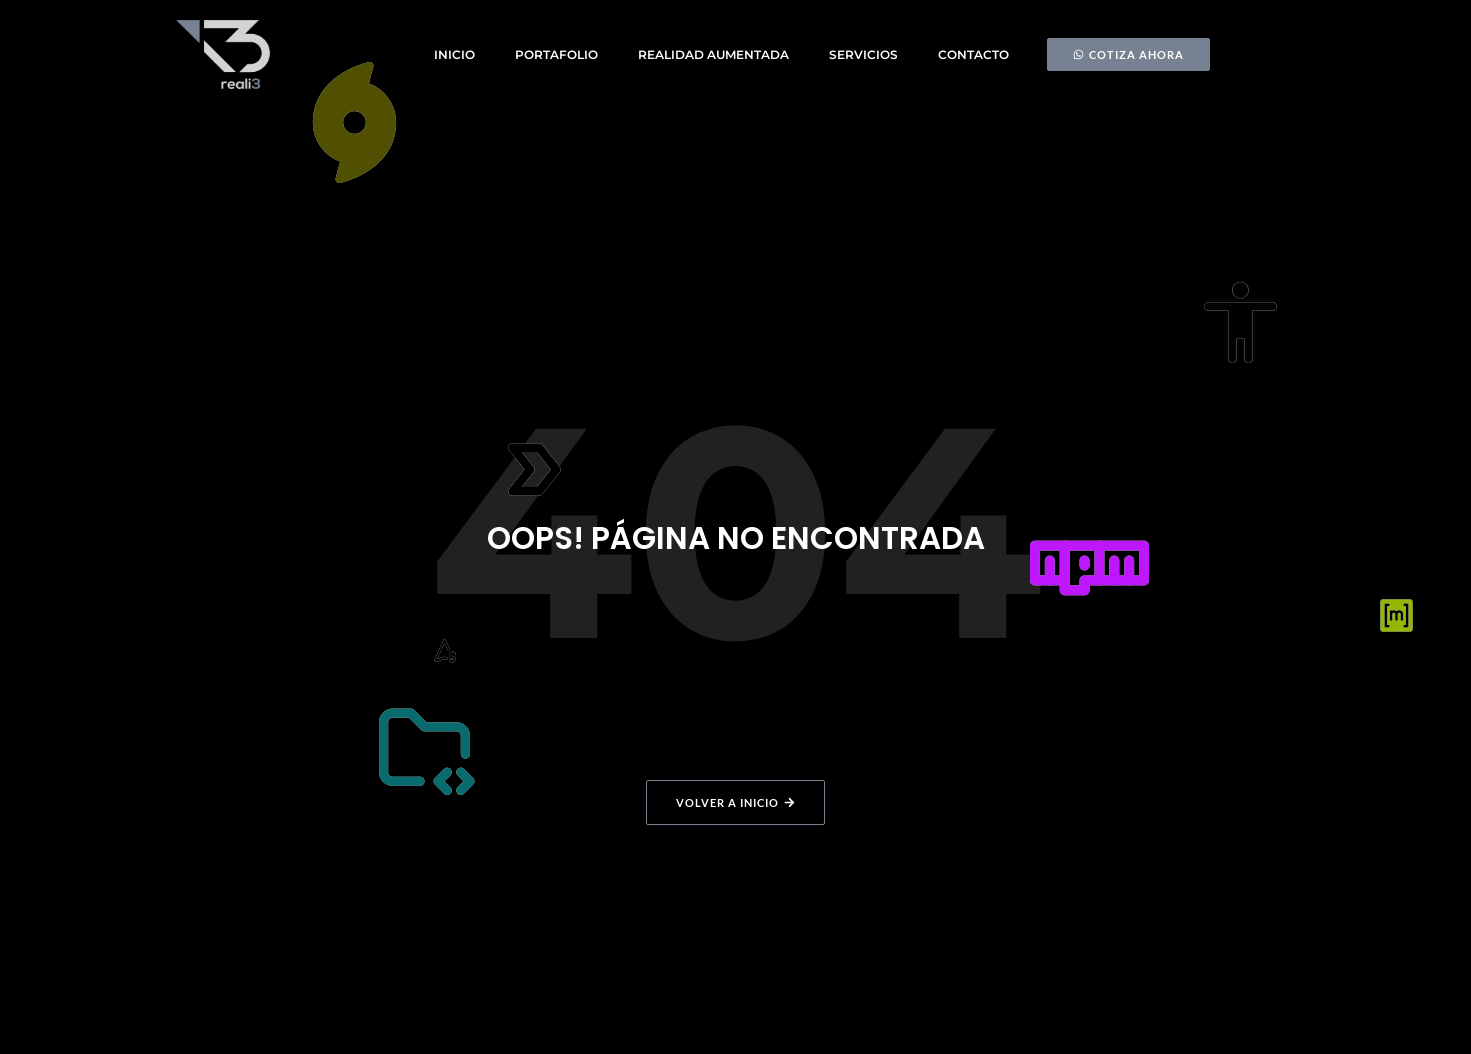  I want to click on open code projects folder, so click(424, 749).